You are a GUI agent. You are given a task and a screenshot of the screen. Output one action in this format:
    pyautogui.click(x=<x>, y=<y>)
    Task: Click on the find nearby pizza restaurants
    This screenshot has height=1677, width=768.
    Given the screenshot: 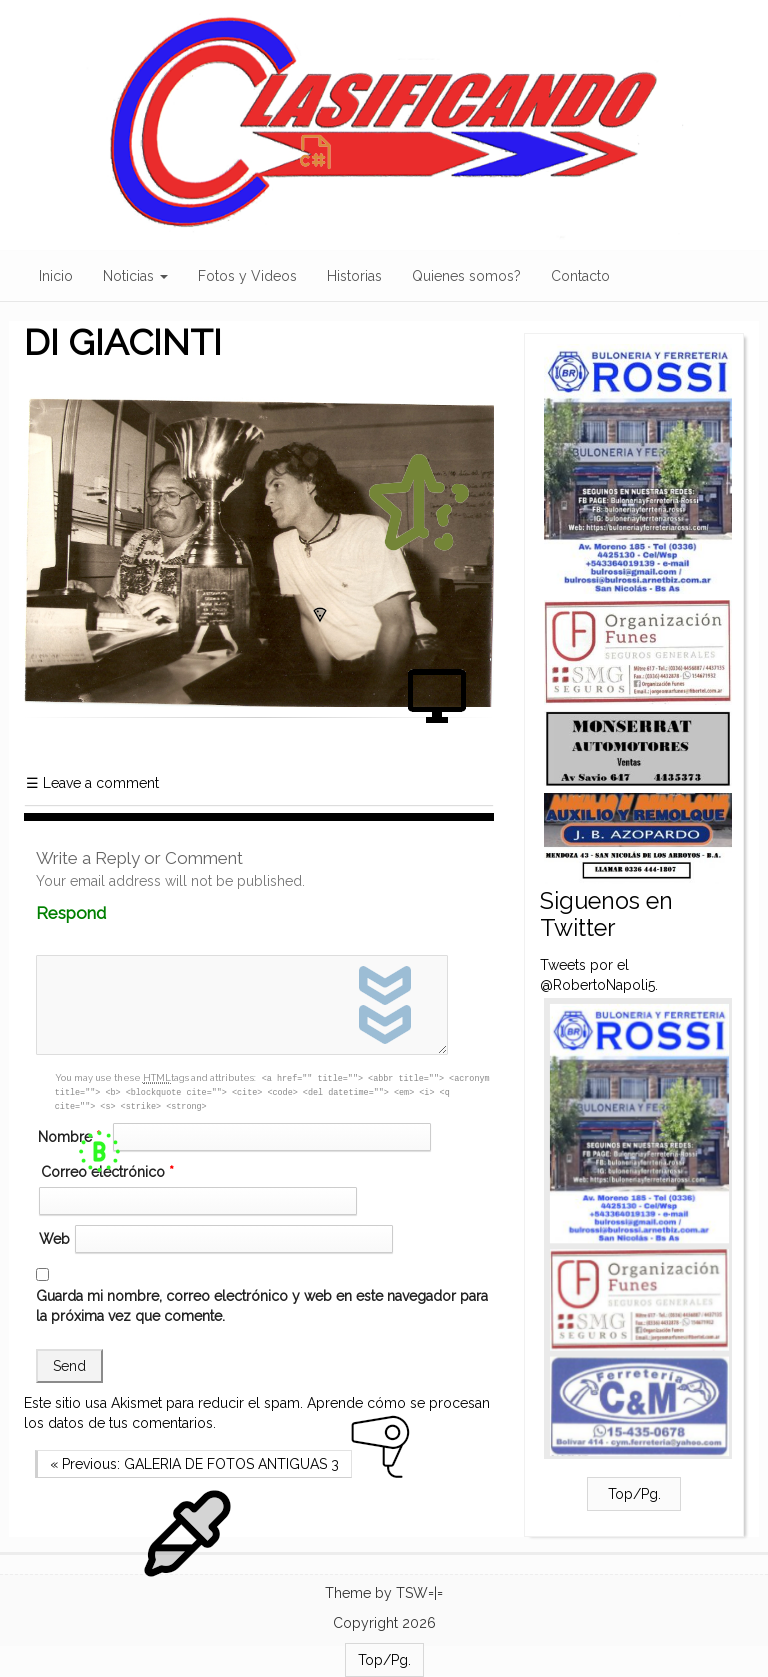 What is the action you would take?
    pyautogui.click(x=320, y=615)
    